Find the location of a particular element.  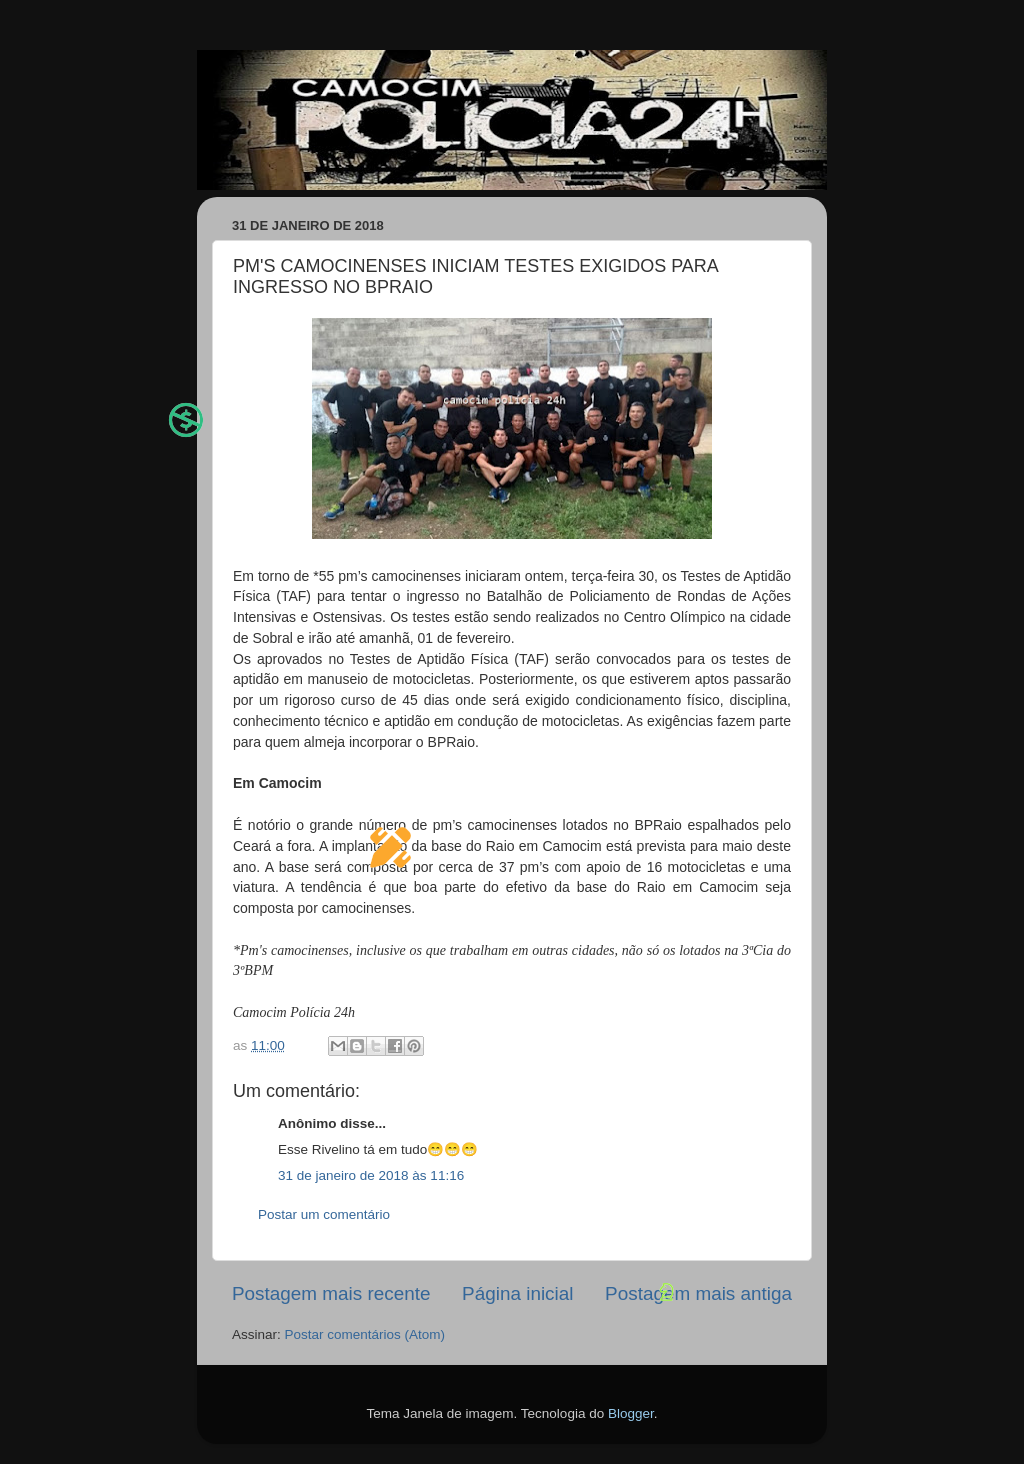

play chess or access chess game is located at coordinates (666, 1292).